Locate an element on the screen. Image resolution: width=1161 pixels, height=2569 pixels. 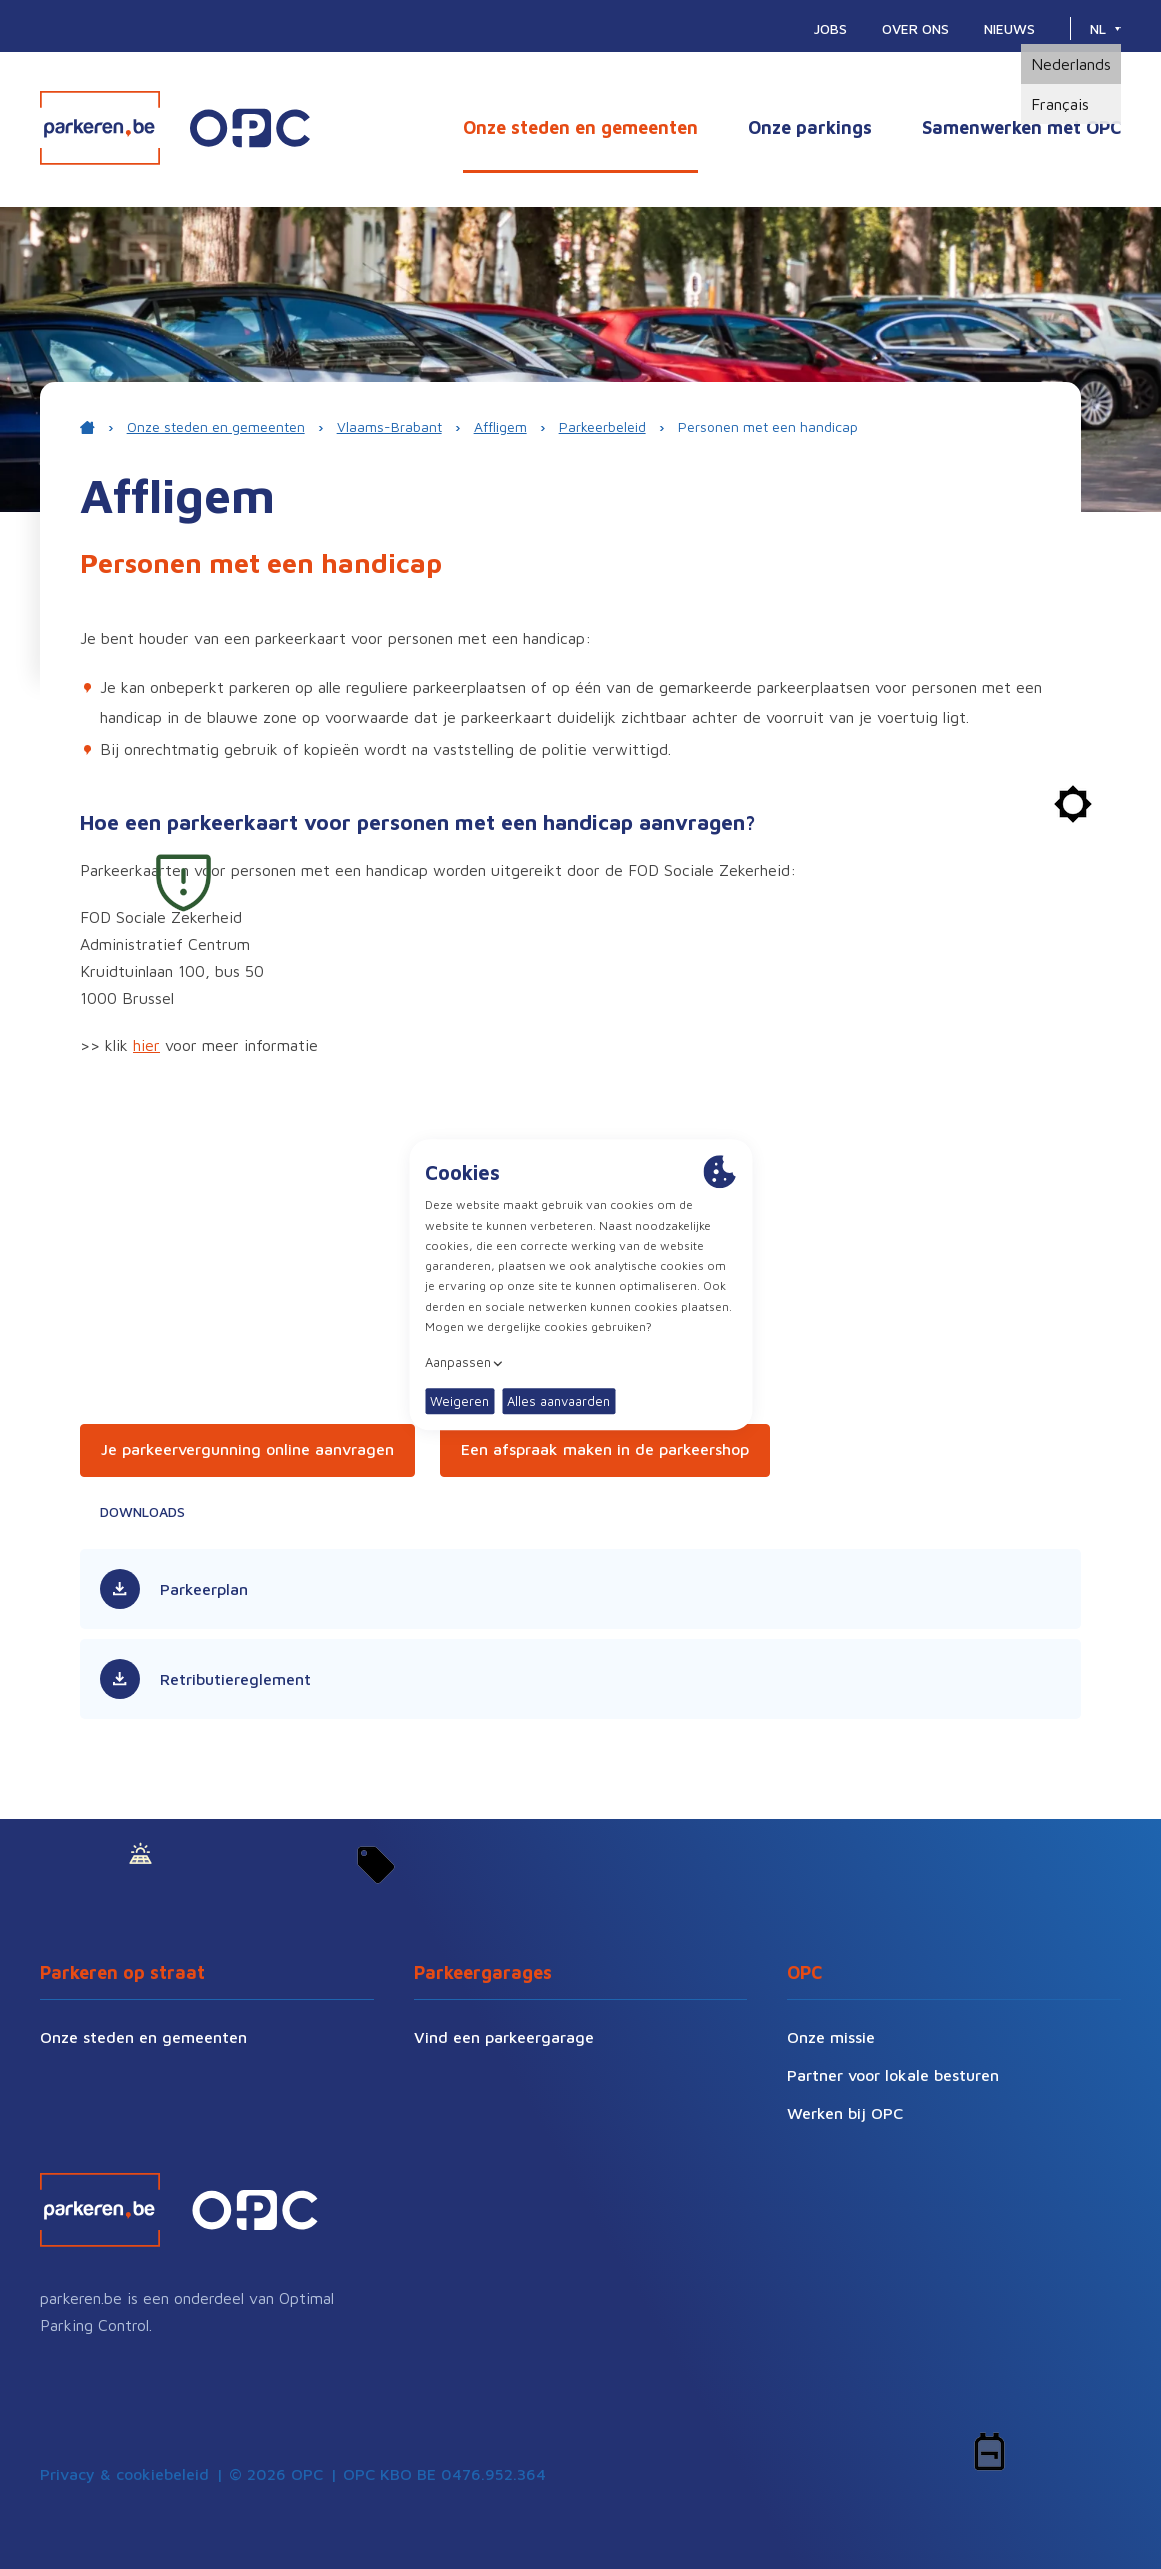
add or view tags for an item is located at coordinates (376, 1865).